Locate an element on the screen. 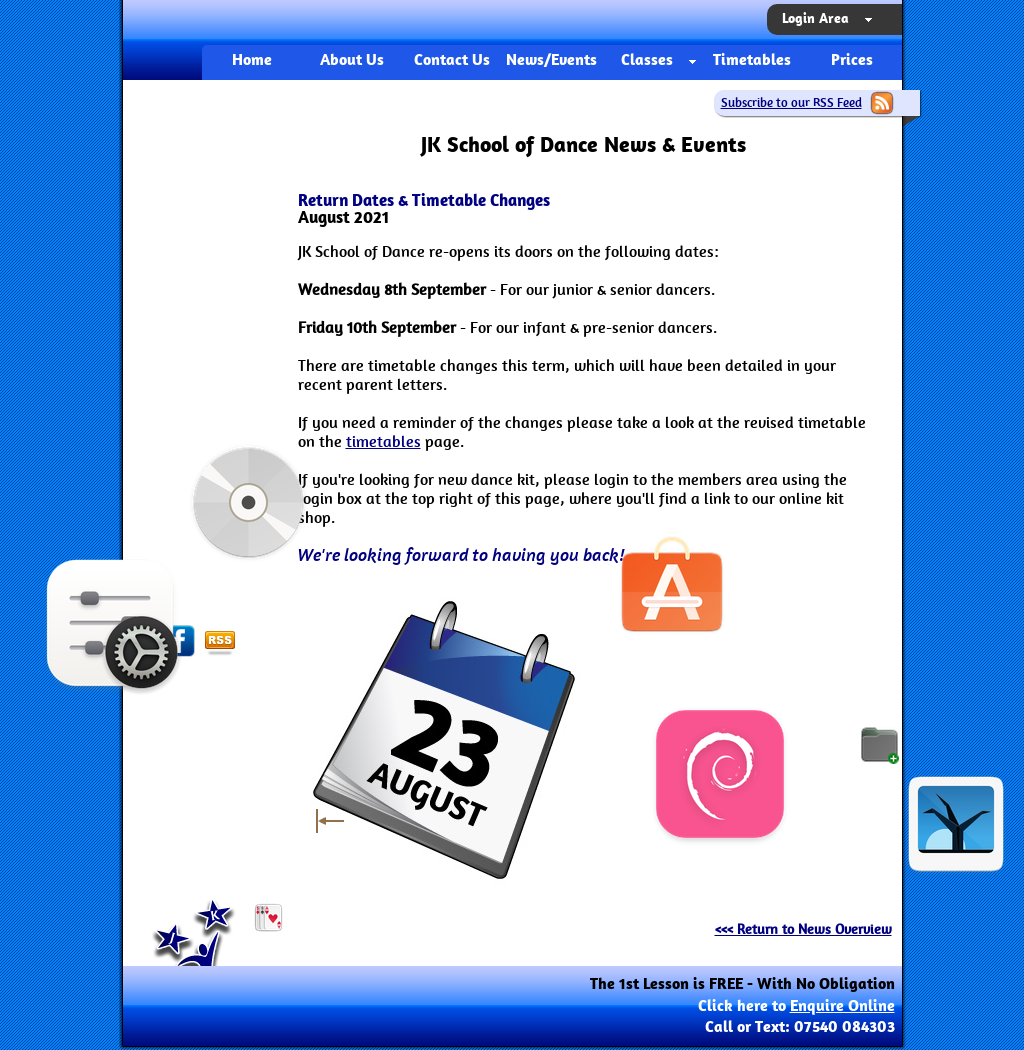  launch debian linux application is located at coordinates (720, 774).